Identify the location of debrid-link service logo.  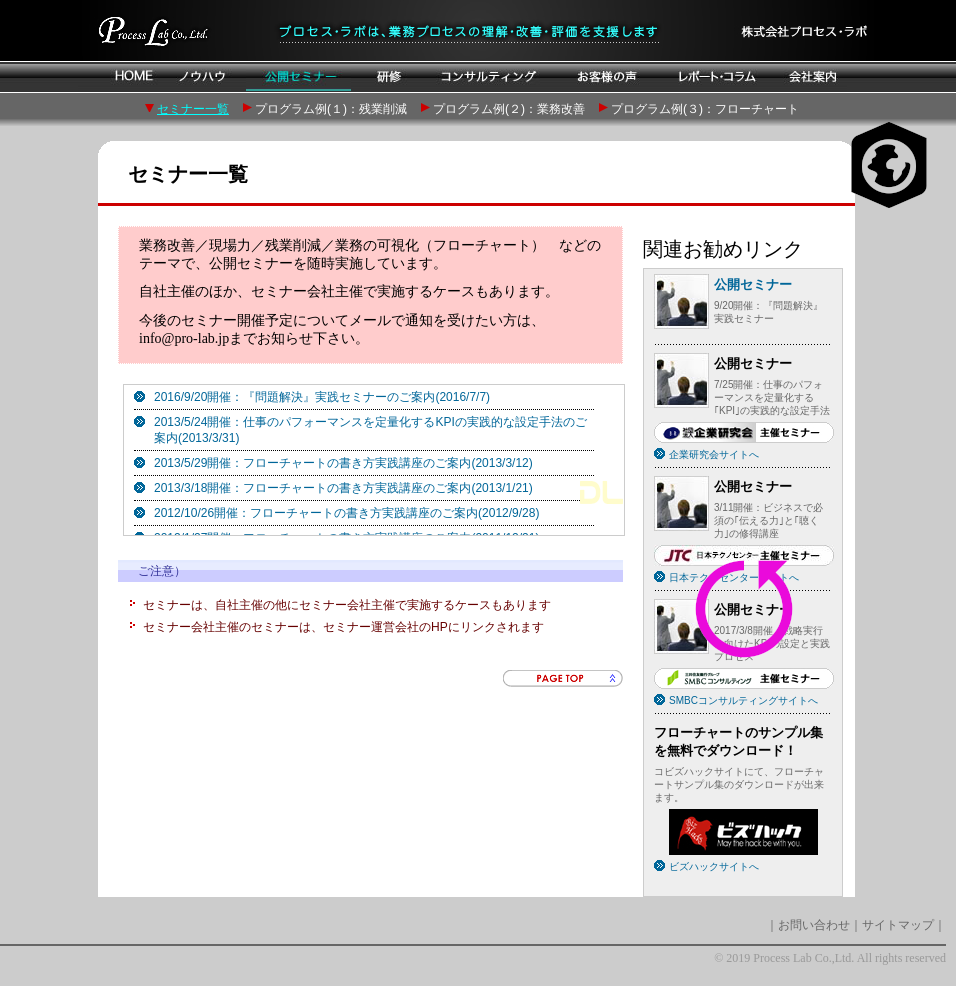
(601, 492).